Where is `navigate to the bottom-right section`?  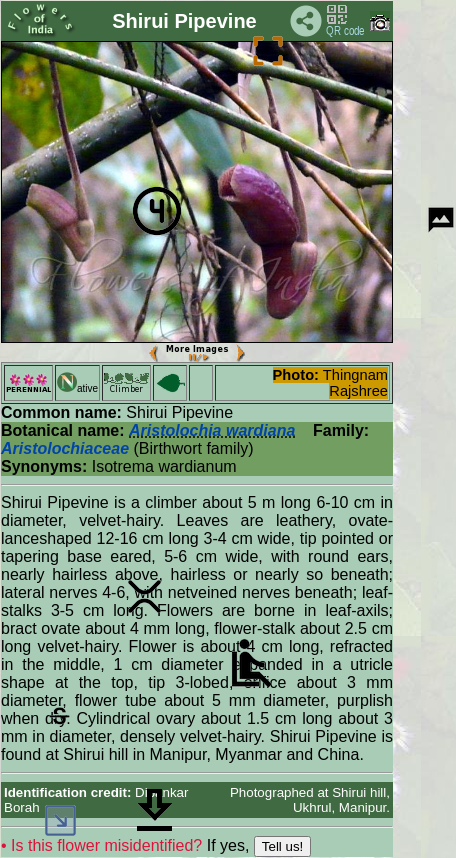 navigate to the bottom-right section is located at coordinates (60, 820).